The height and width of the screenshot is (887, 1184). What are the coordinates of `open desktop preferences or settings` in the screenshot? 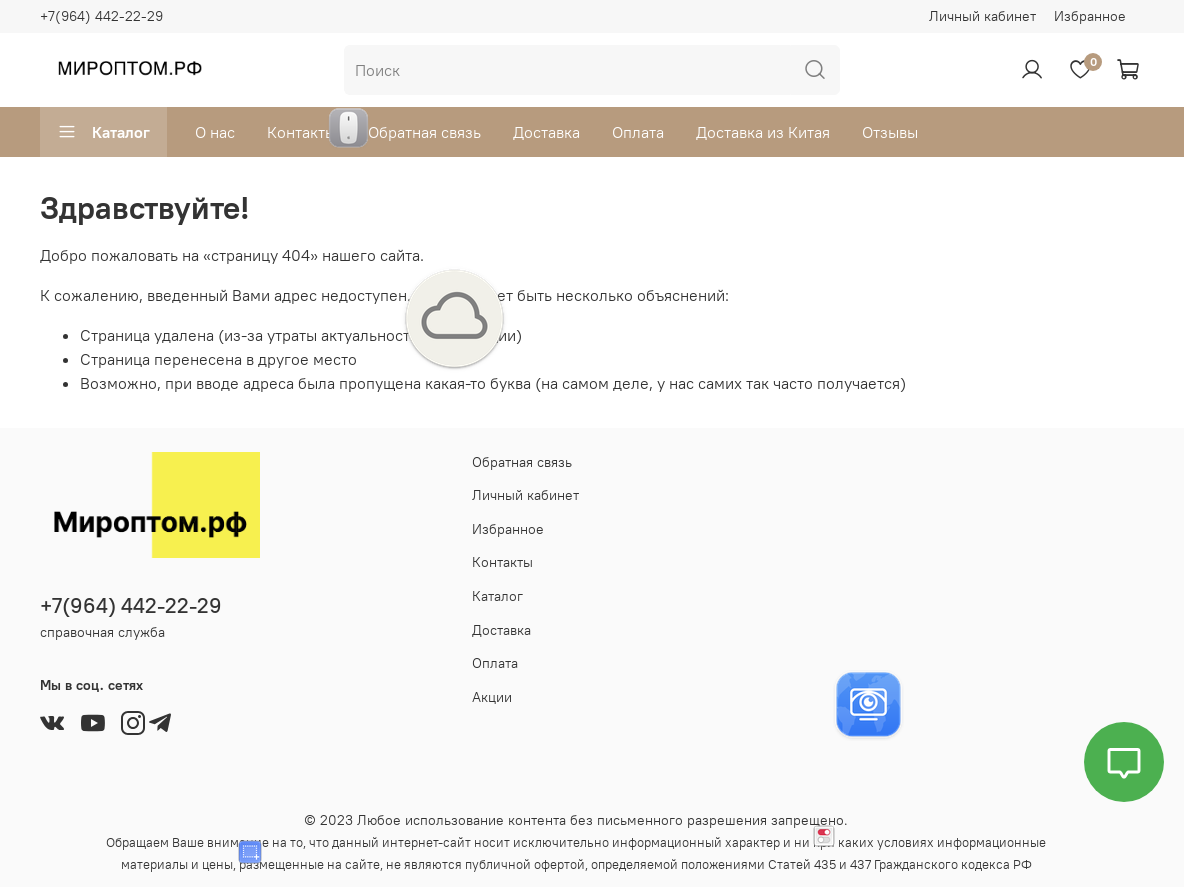 It's located at (824, 836).